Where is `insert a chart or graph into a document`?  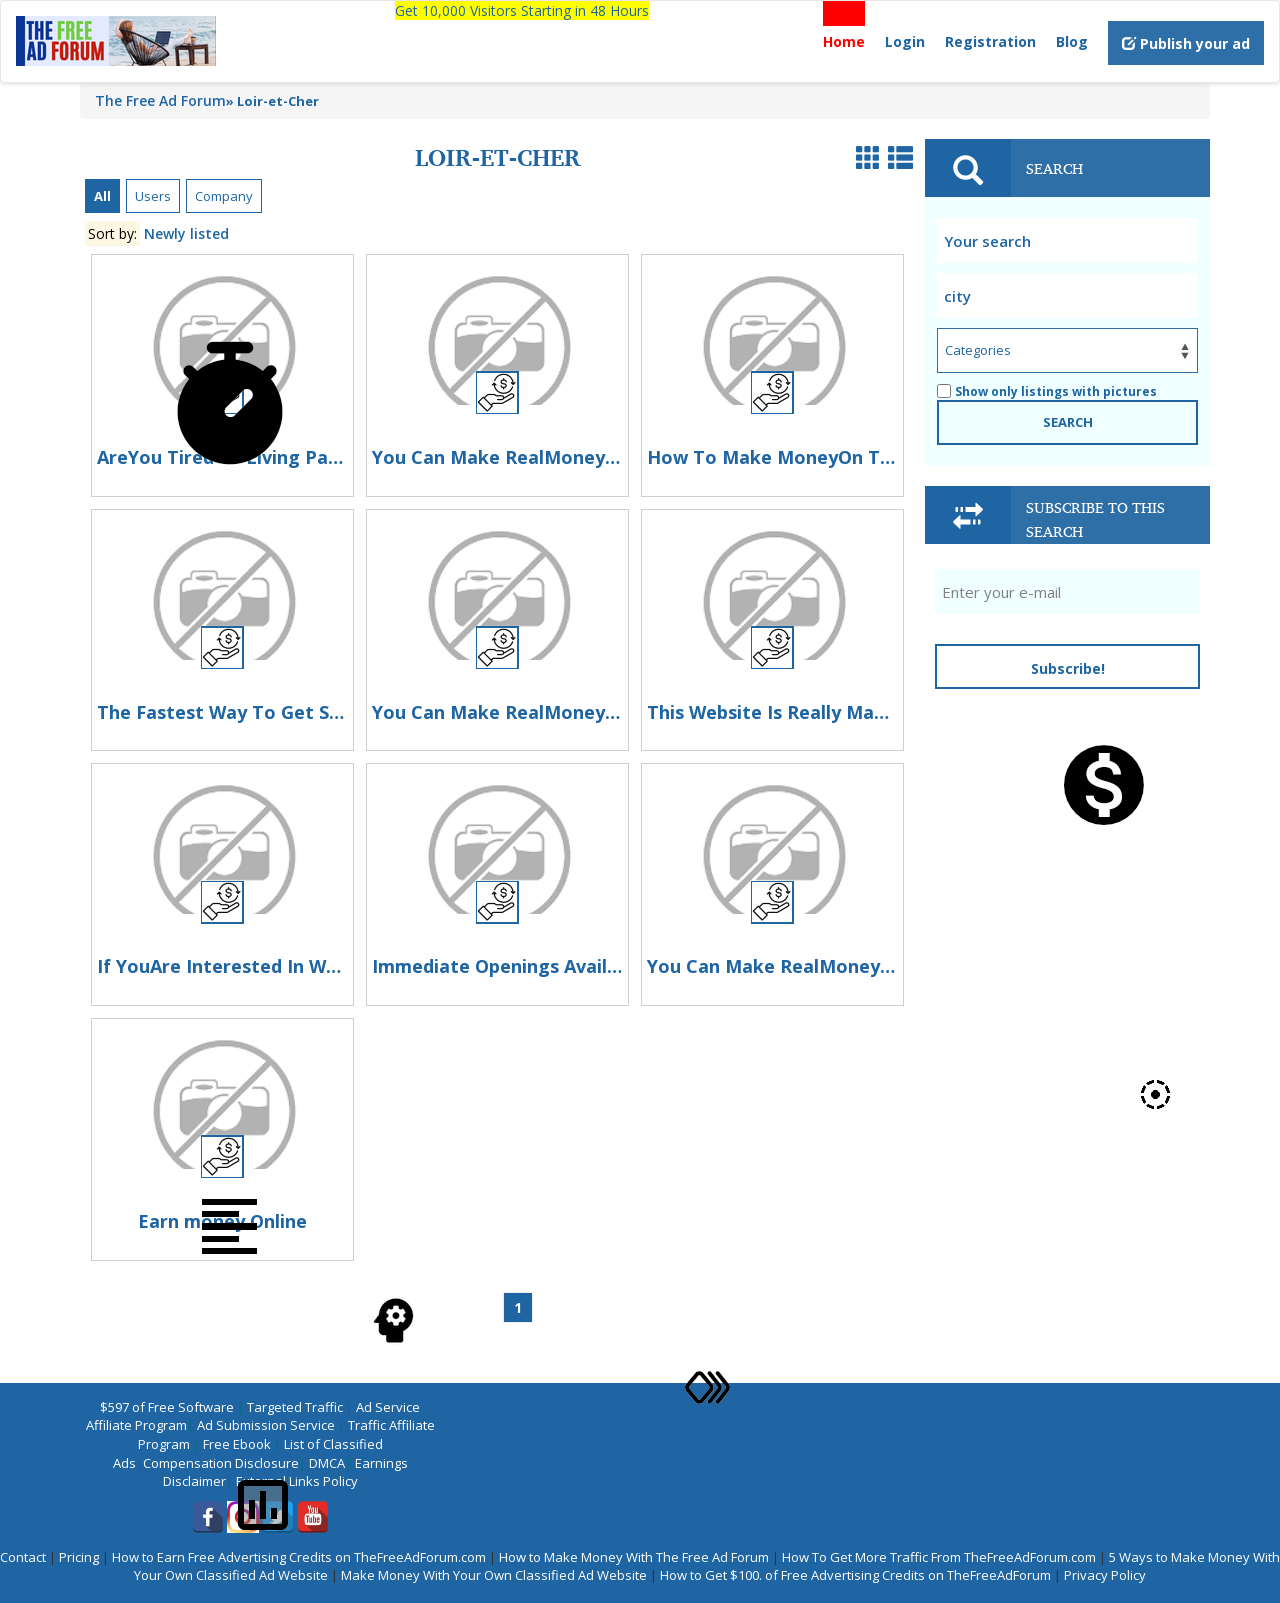 insert a chart or graph into a document is located at coordinates (263, 1505).